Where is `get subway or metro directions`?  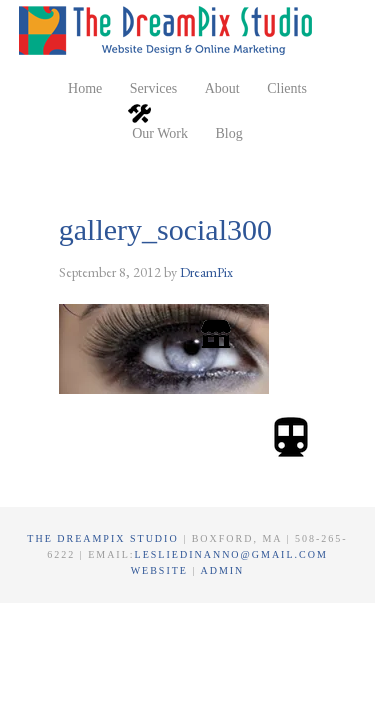
get subway or metro directions is located at coordinates (291, 438).